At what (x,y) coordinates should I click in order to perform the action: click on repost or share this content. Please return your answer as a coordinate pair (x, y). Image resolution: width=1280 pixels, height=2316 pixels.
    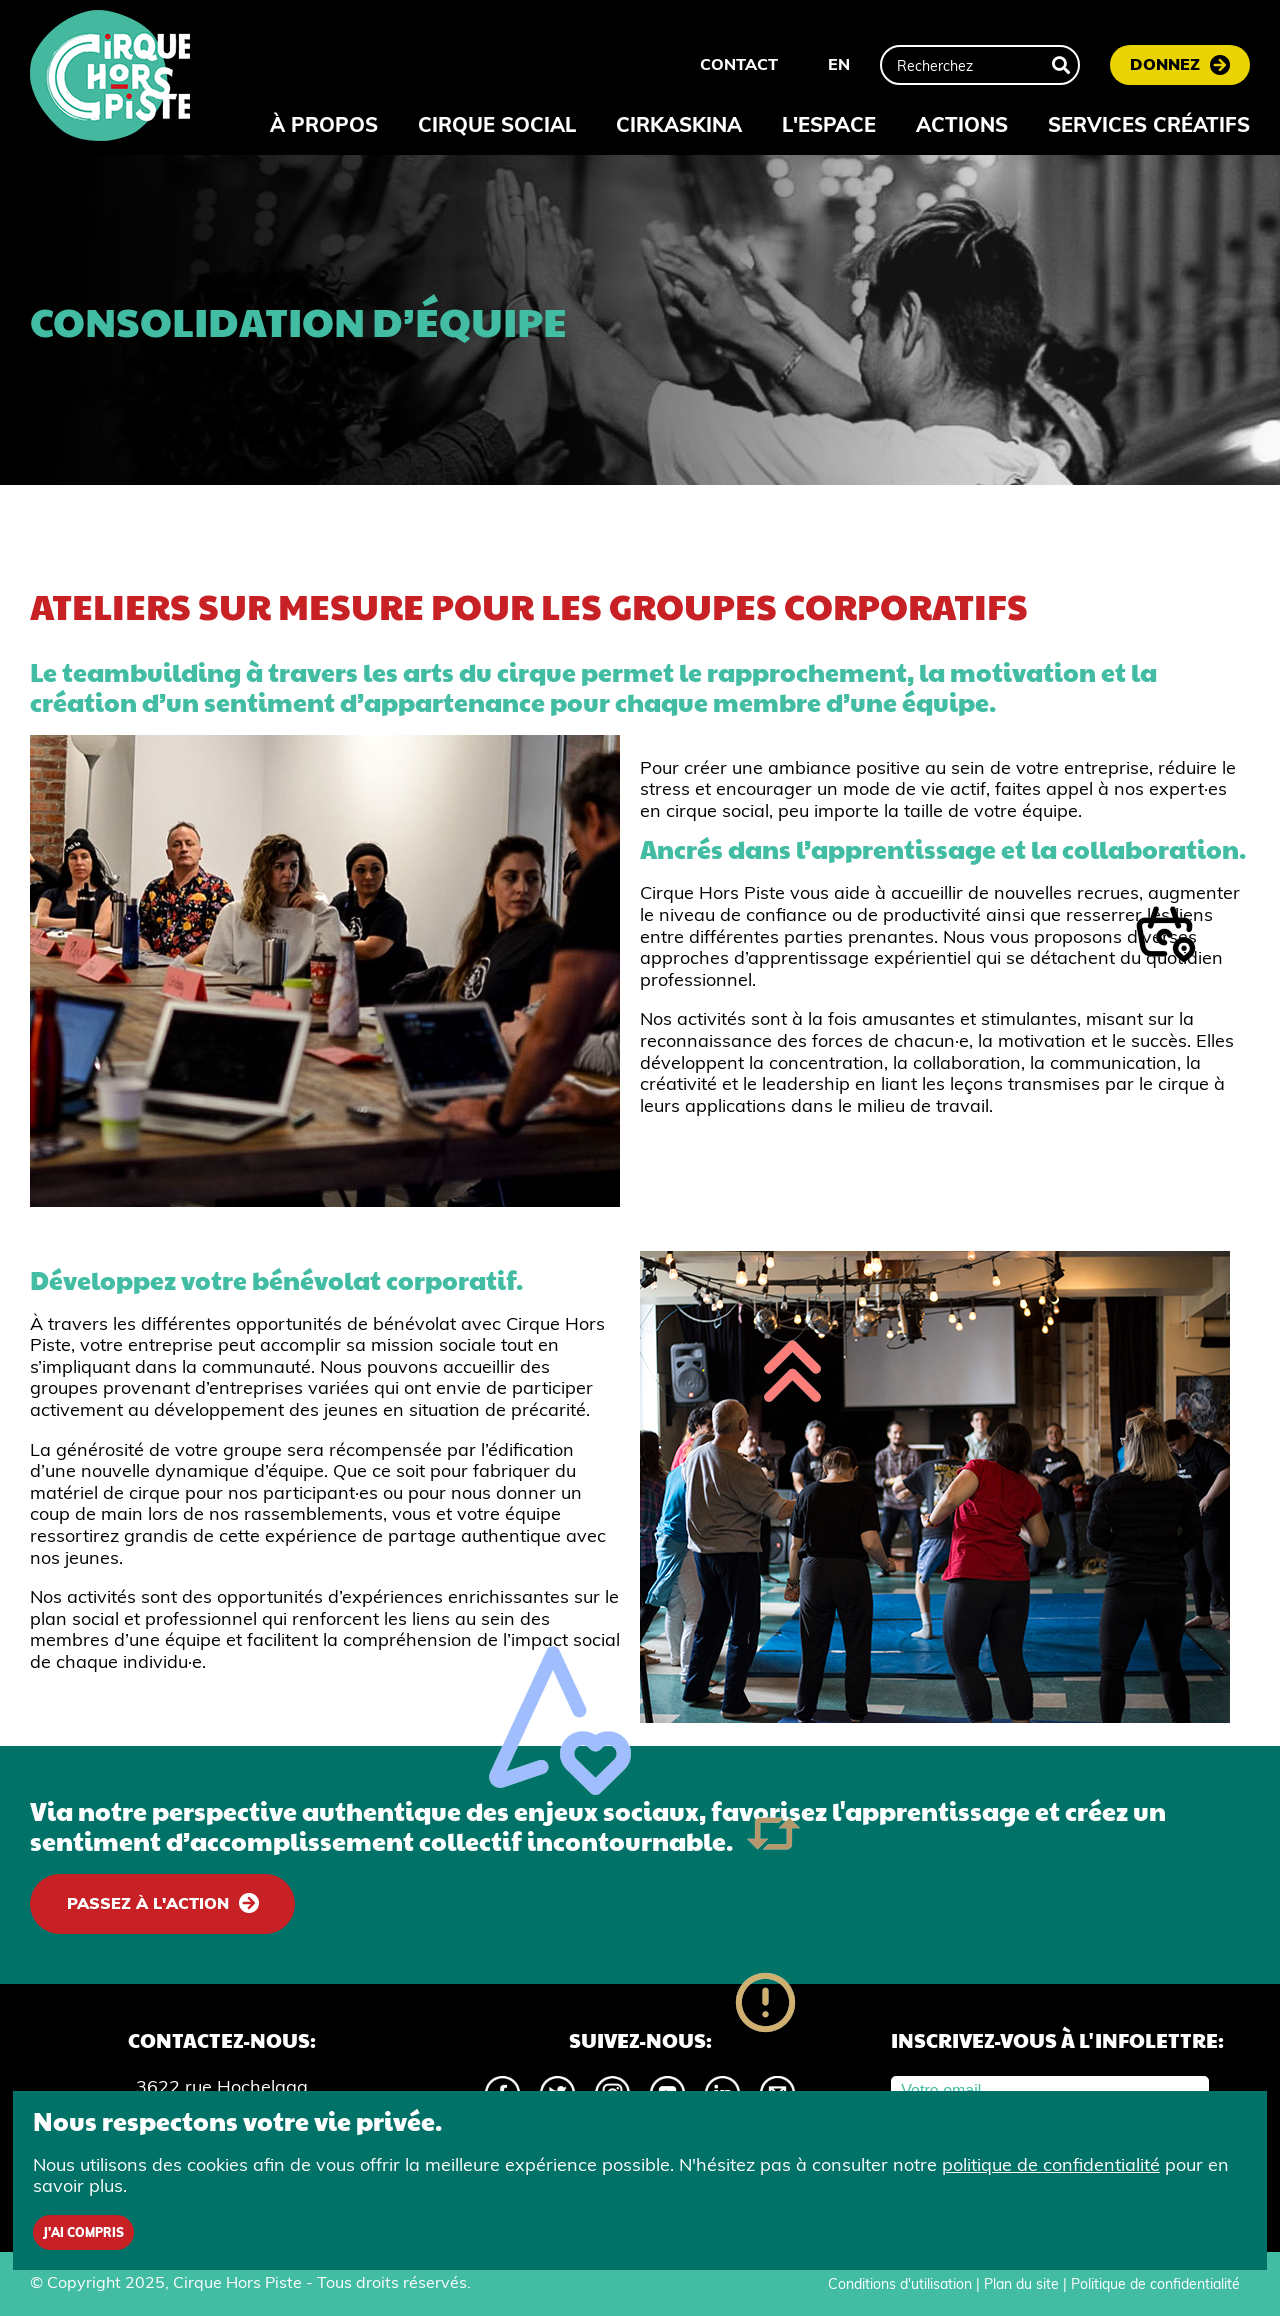
    Looking at the image, I should click on (773, 1833).